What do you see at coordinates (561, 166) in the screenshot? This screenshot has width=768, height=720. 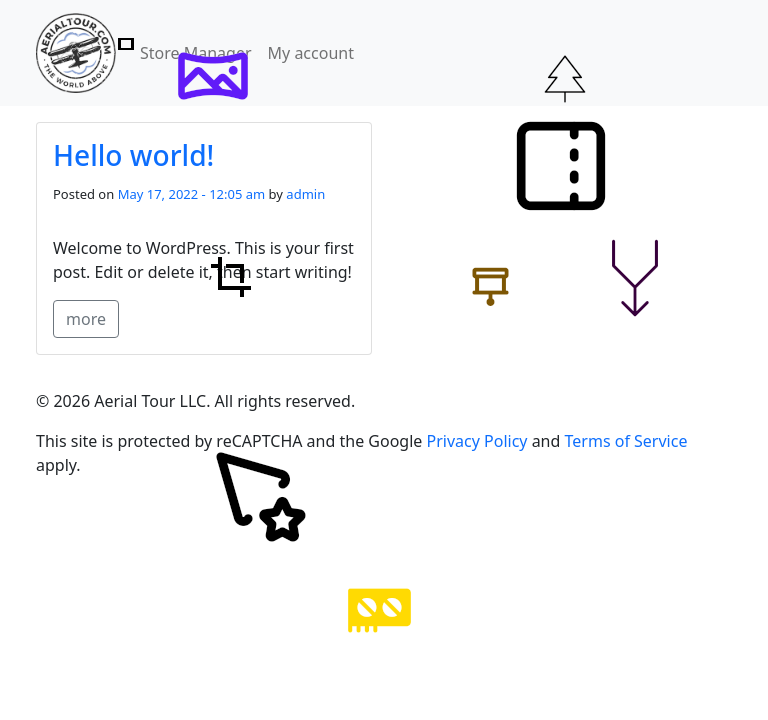 I see `toggle optional right sidebar panel` at bounding box center [561, 166].